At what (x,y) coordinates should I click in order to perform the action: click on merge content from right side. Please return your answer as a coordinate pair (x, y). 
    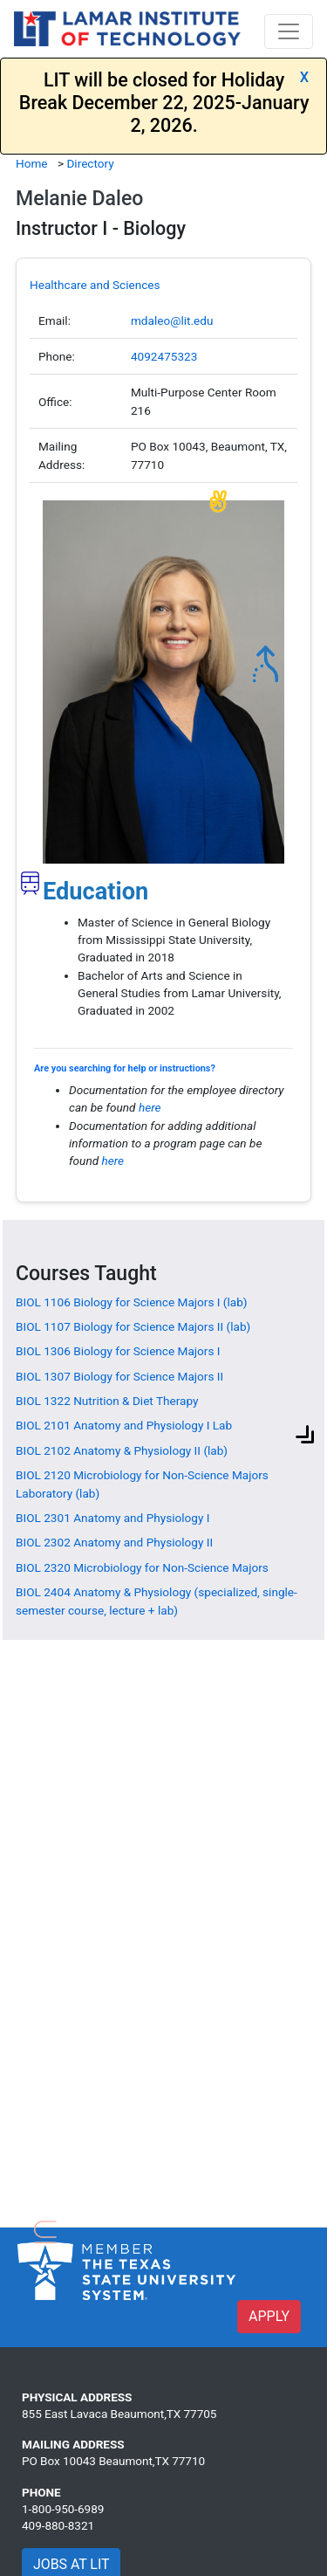
    Looking at the image, I should click on (265, 664).